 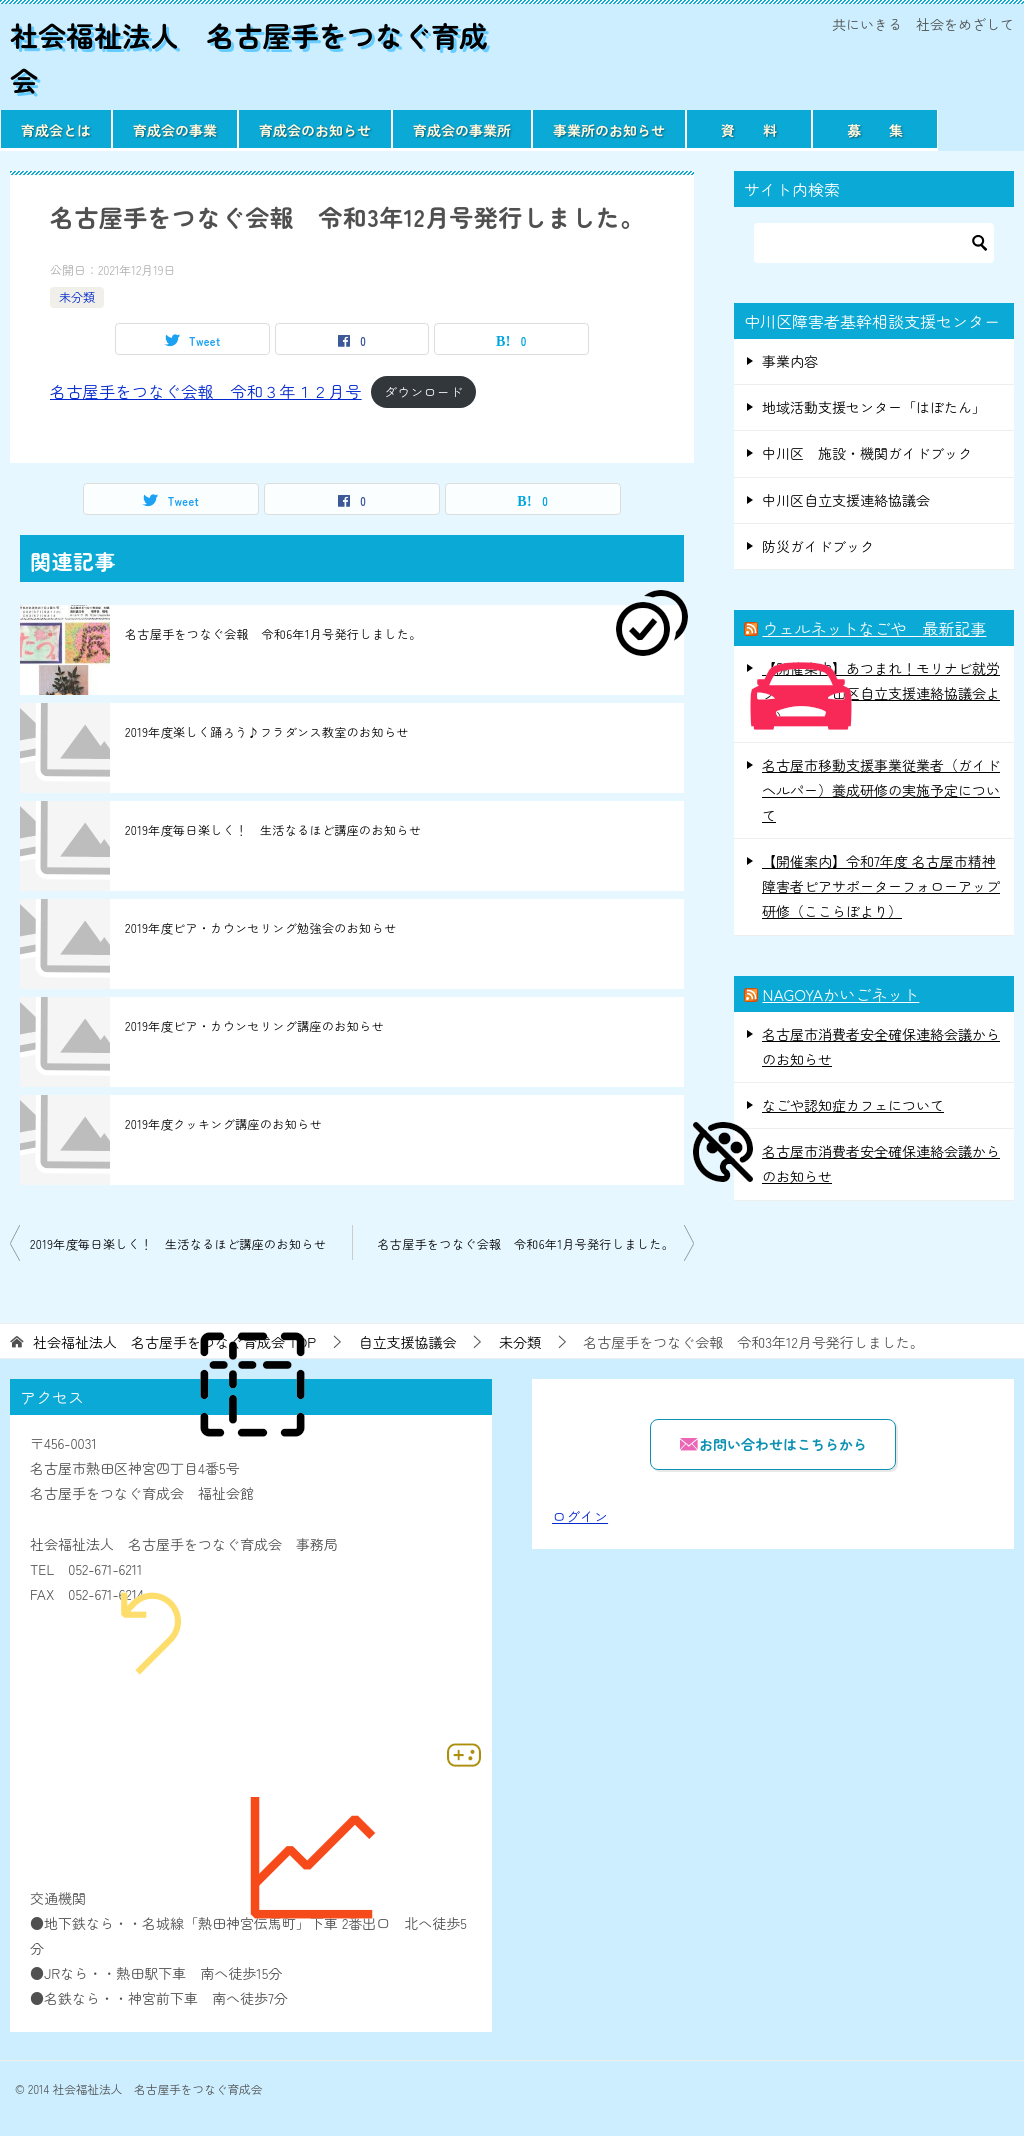 What do you see at coordinates (801, 696) in the screenshot?
I see `access sports car or vehicle settings` at bounding box center [801, 696].